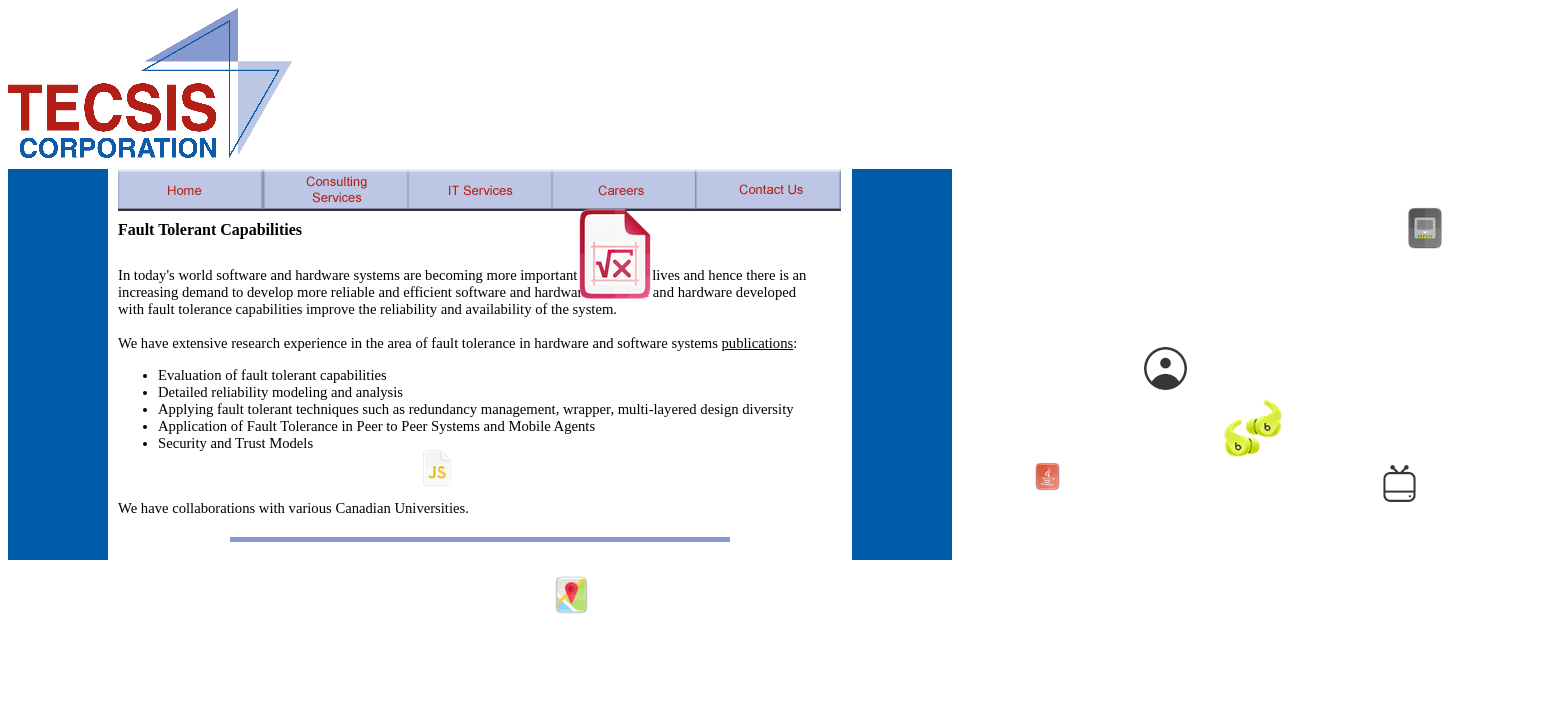 The height and width of the screenshot is (720, 1568). What do you see at coordinates (1425, 228) in the screenshot?
I see `gameboy rom file type indicator` at bounding box center [1425, 228].